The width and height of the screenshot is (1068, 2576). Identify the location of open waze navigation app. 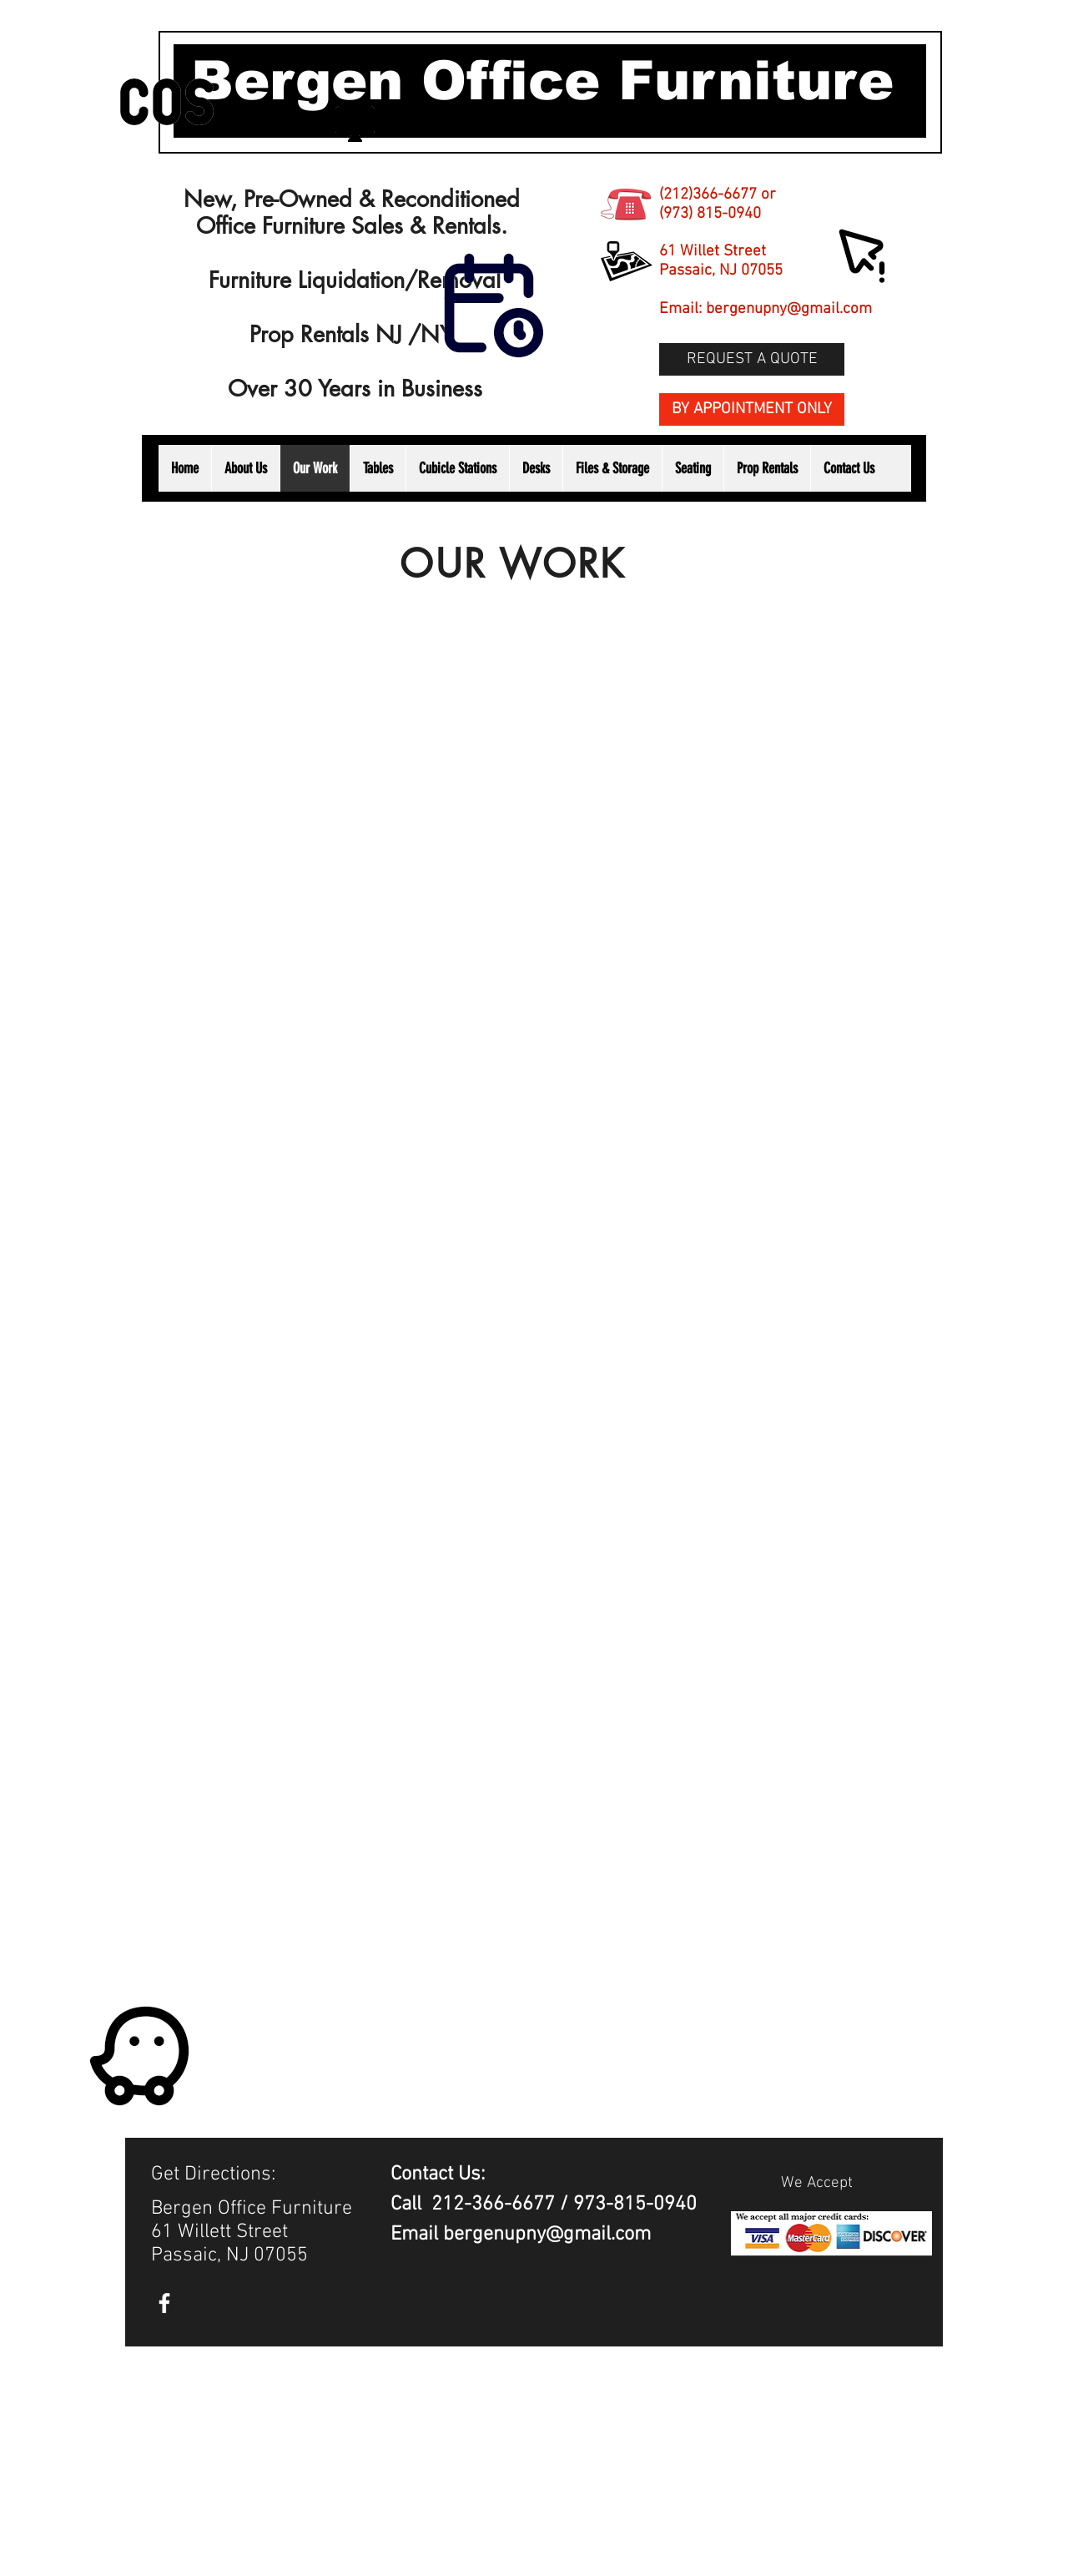
(139, 2056).